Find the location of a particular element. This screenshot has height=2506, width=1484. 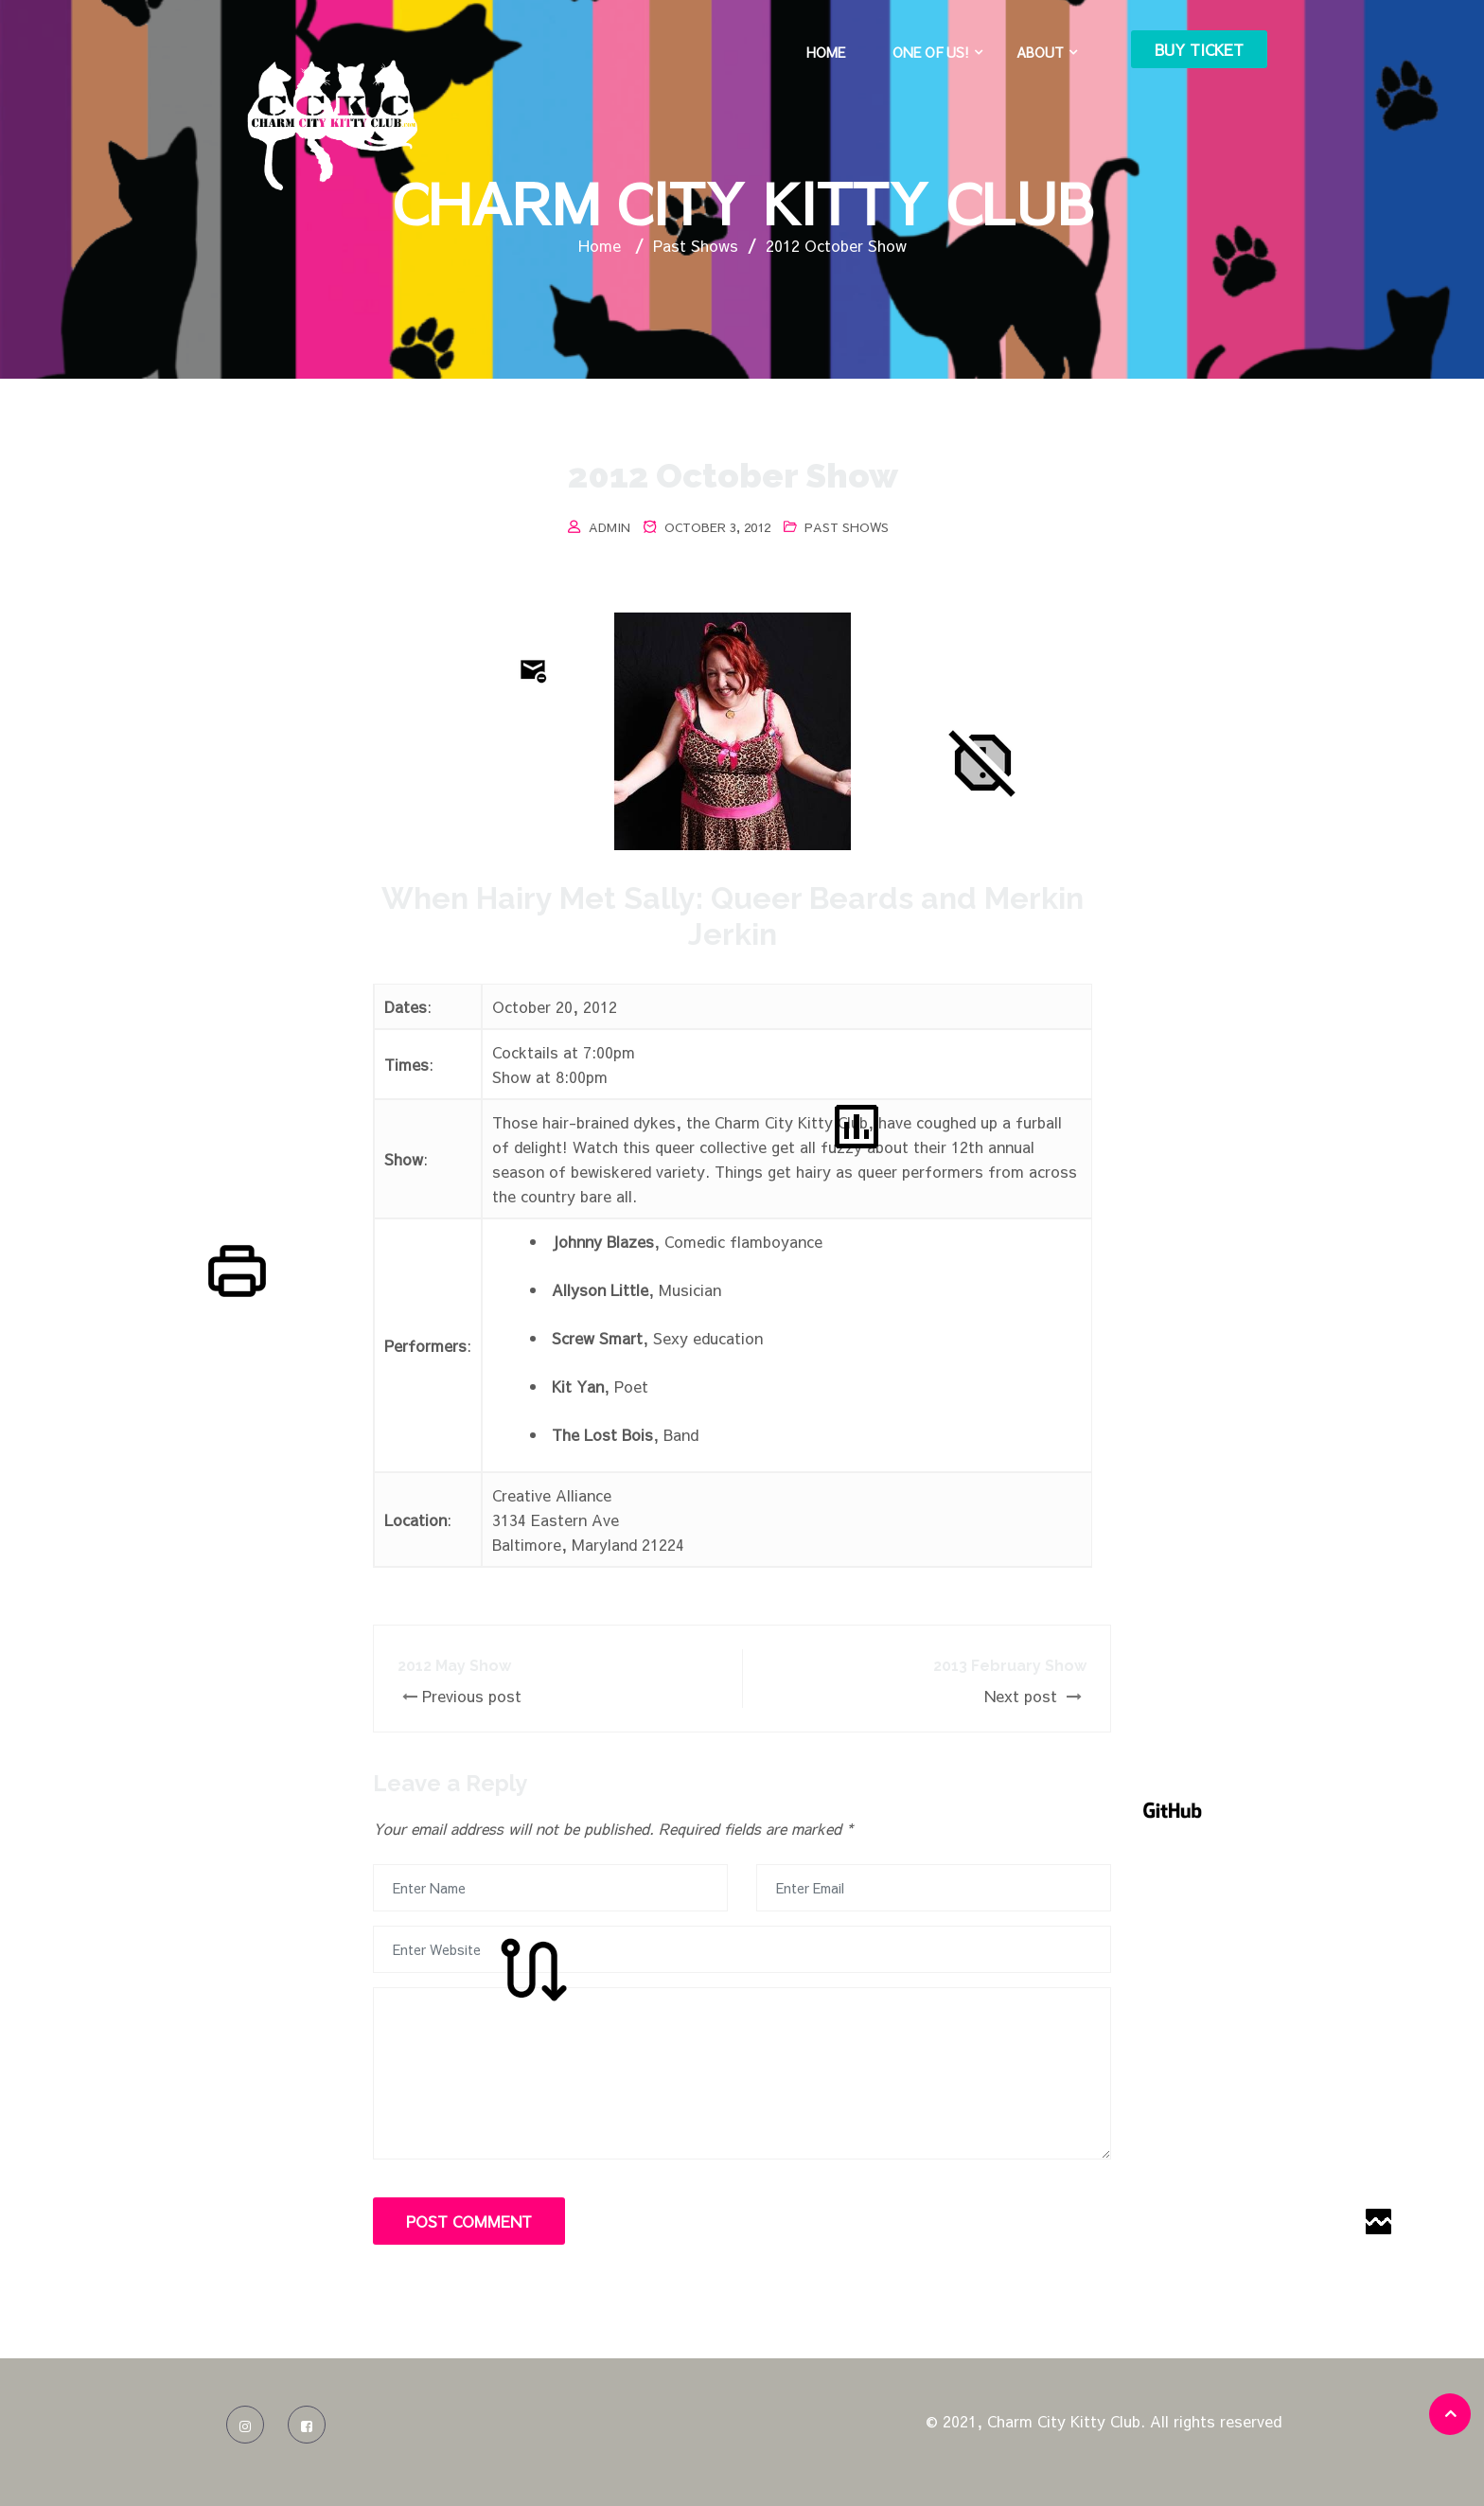

print the current document is located at coordinates (237, 1271).